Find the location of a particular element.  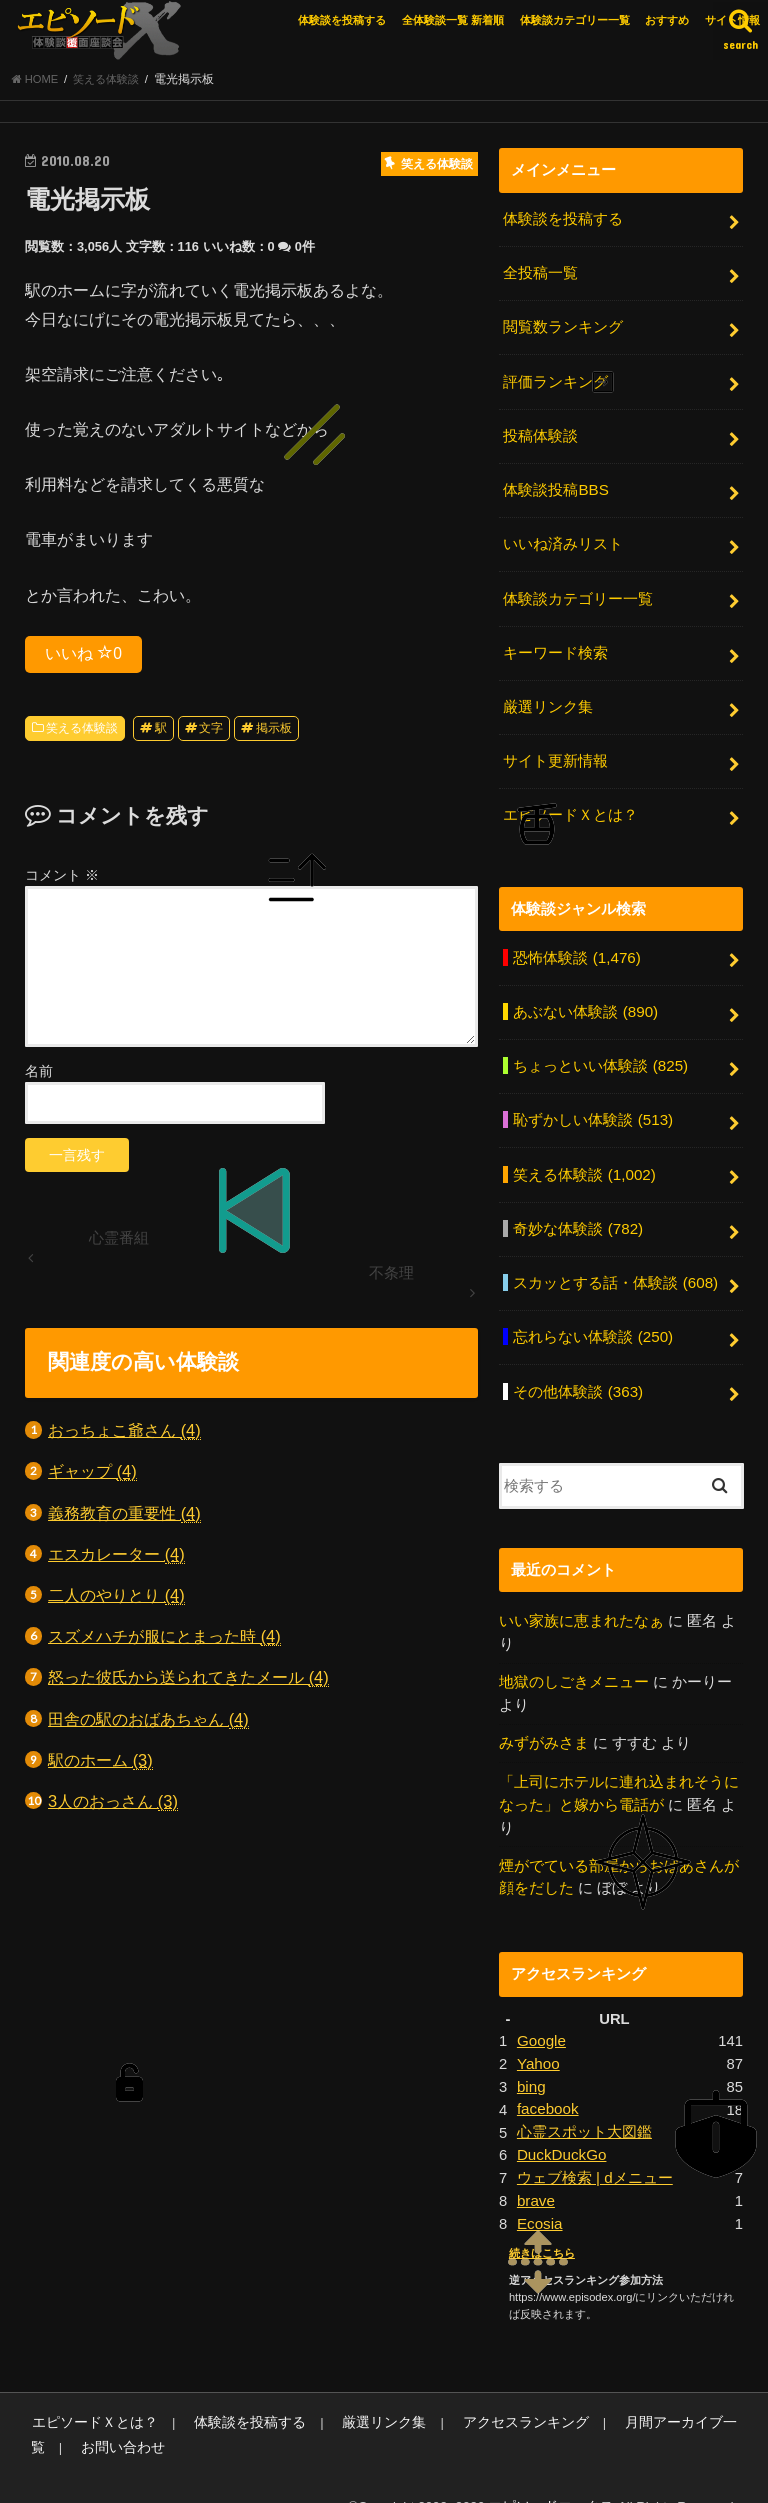

access navigation or directional features is located at coordinates (643, 1862).